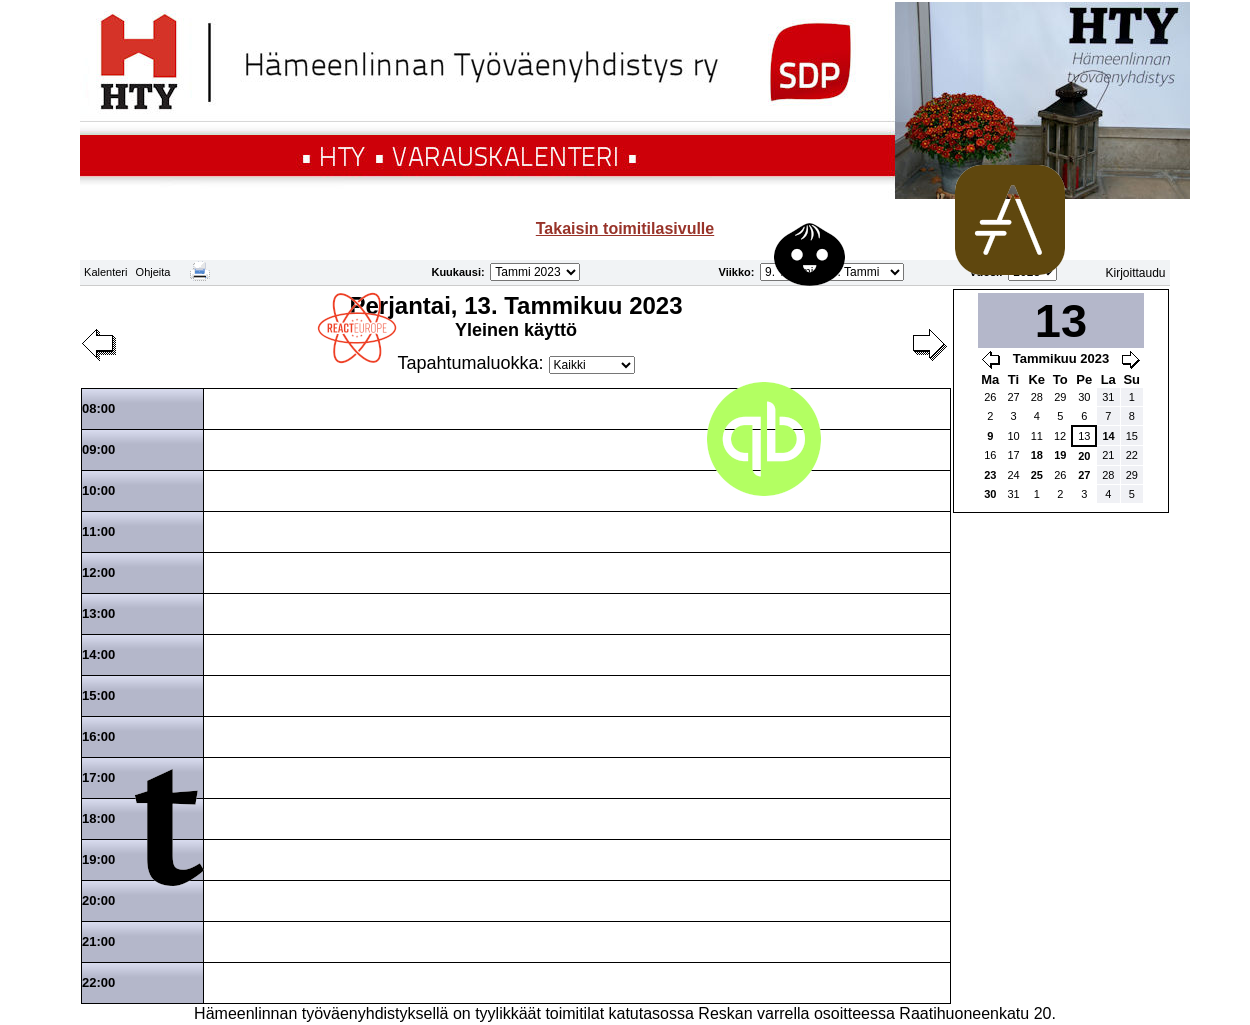  Describe the element at coordinates (1010, 220) in the screenshot. I see `asciidoctor documentation tool logo` at that location.